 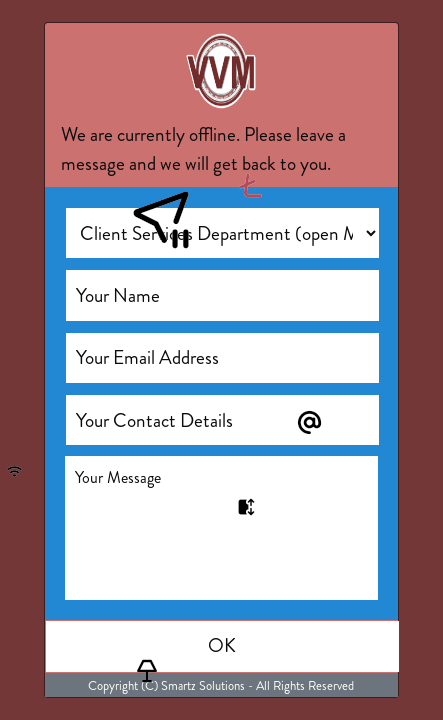 What do you see at coordinates (161, 218) in the screenshot?
I see `pause location sharing` at bounding box center [161, 218].